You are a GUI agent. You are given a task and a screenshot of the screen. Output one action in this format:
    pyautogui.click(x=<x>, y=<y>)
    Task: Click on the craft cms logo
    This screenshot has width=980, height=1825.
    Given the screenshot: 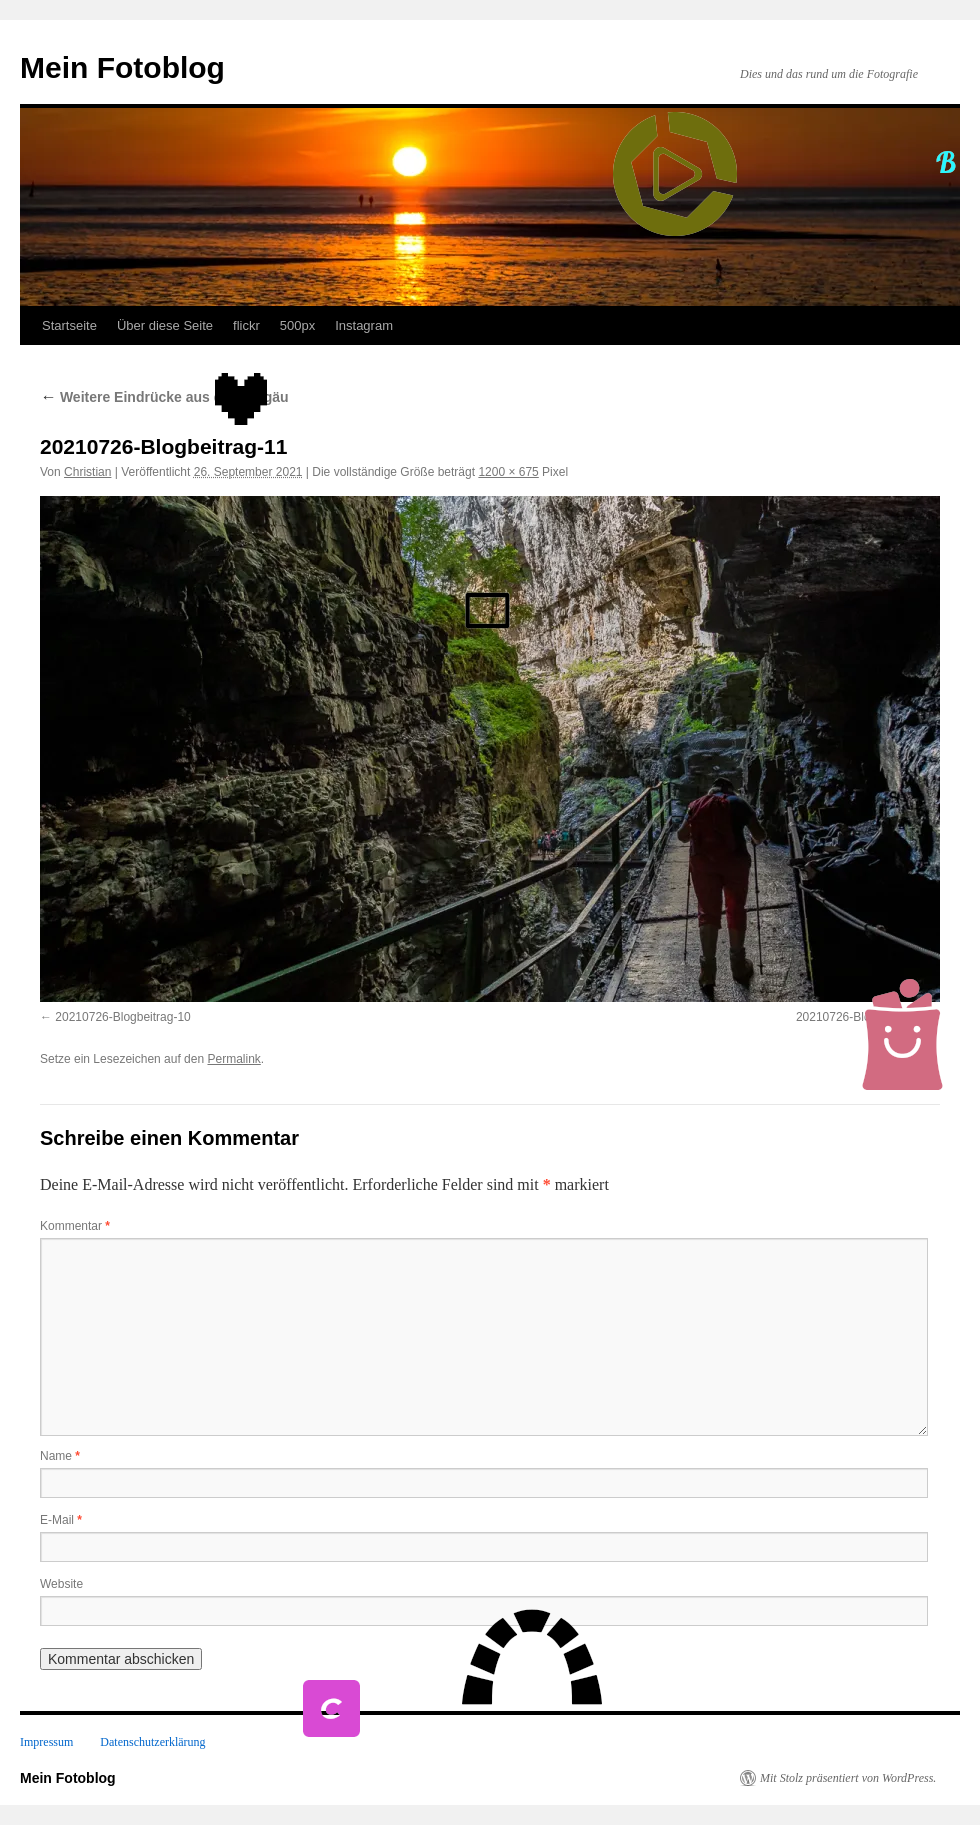 What is the action you would take?
    pyautogui.click(x=331, y=1708)
    